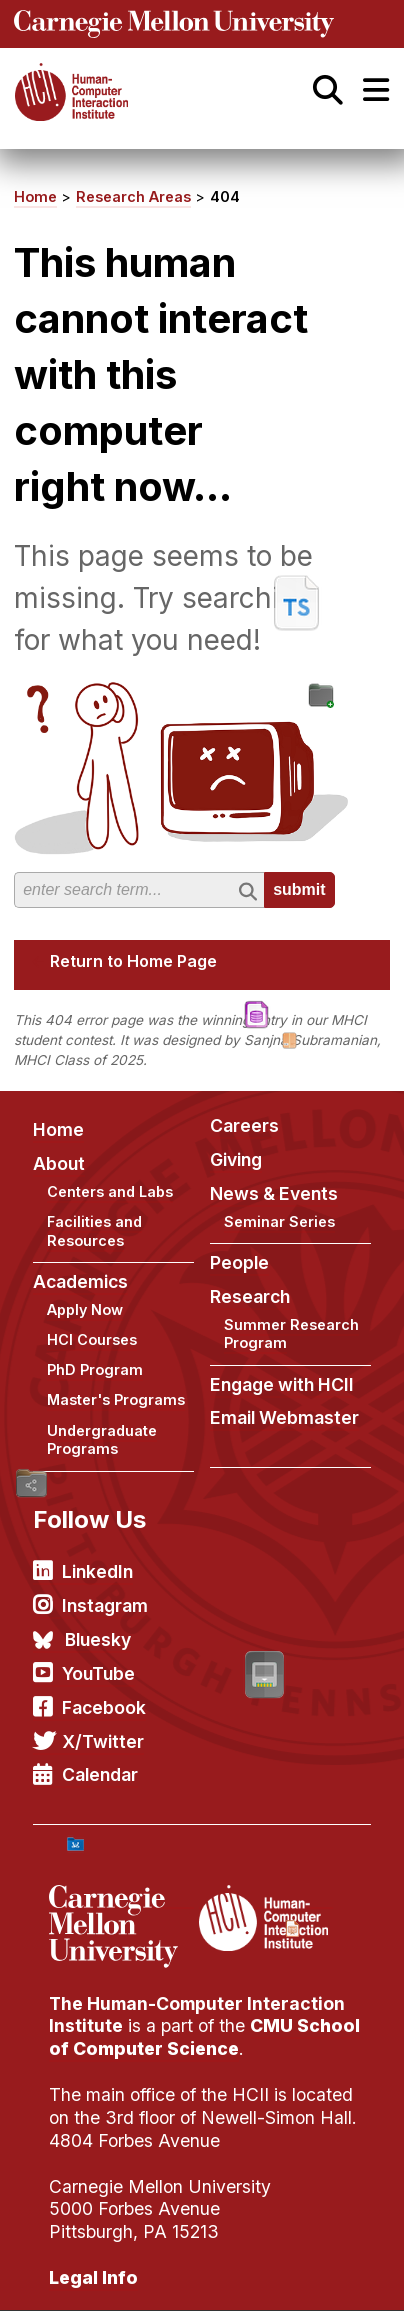  What do you see at coordinates (75, 1844) in the screenshot?
I see `folder containing realtek audio drivers and software` at bounding box center [75, 1844].